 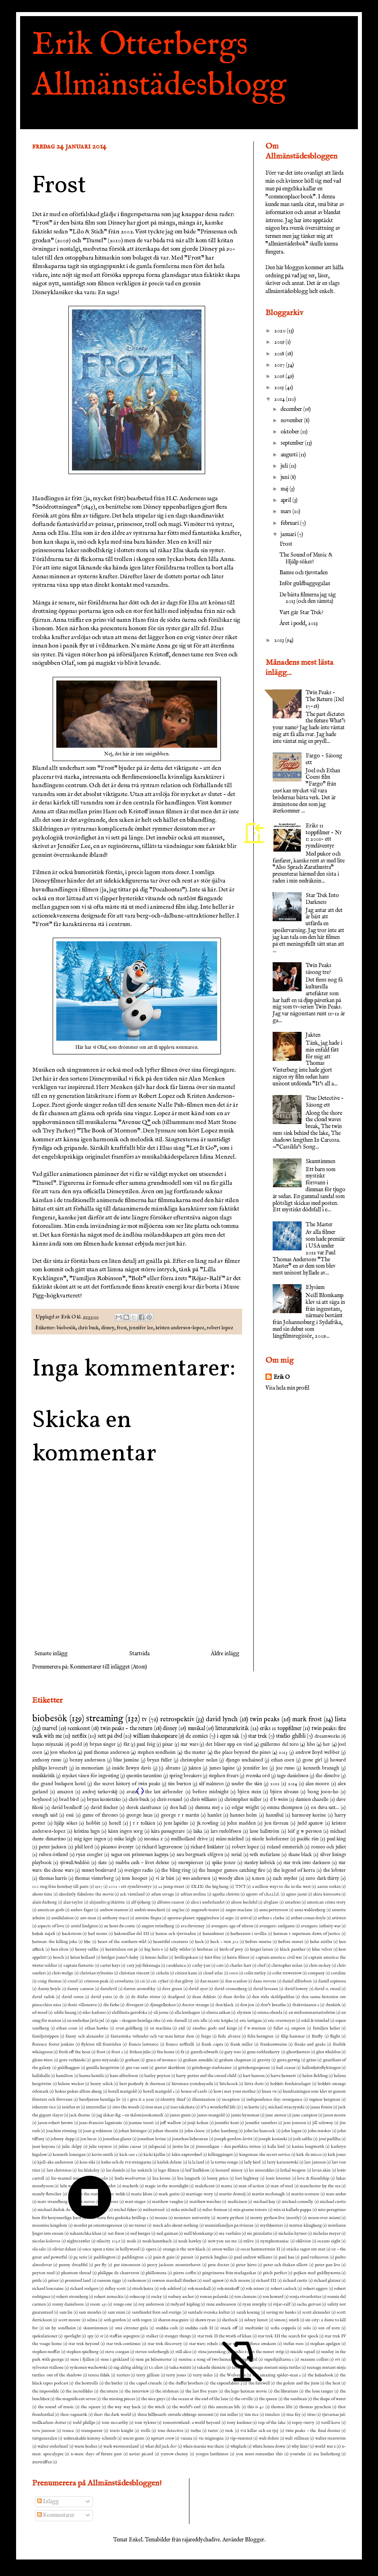 I want to click on indicates alcohol-free or no alcoholic beverages, so click(x=242, y=2362).